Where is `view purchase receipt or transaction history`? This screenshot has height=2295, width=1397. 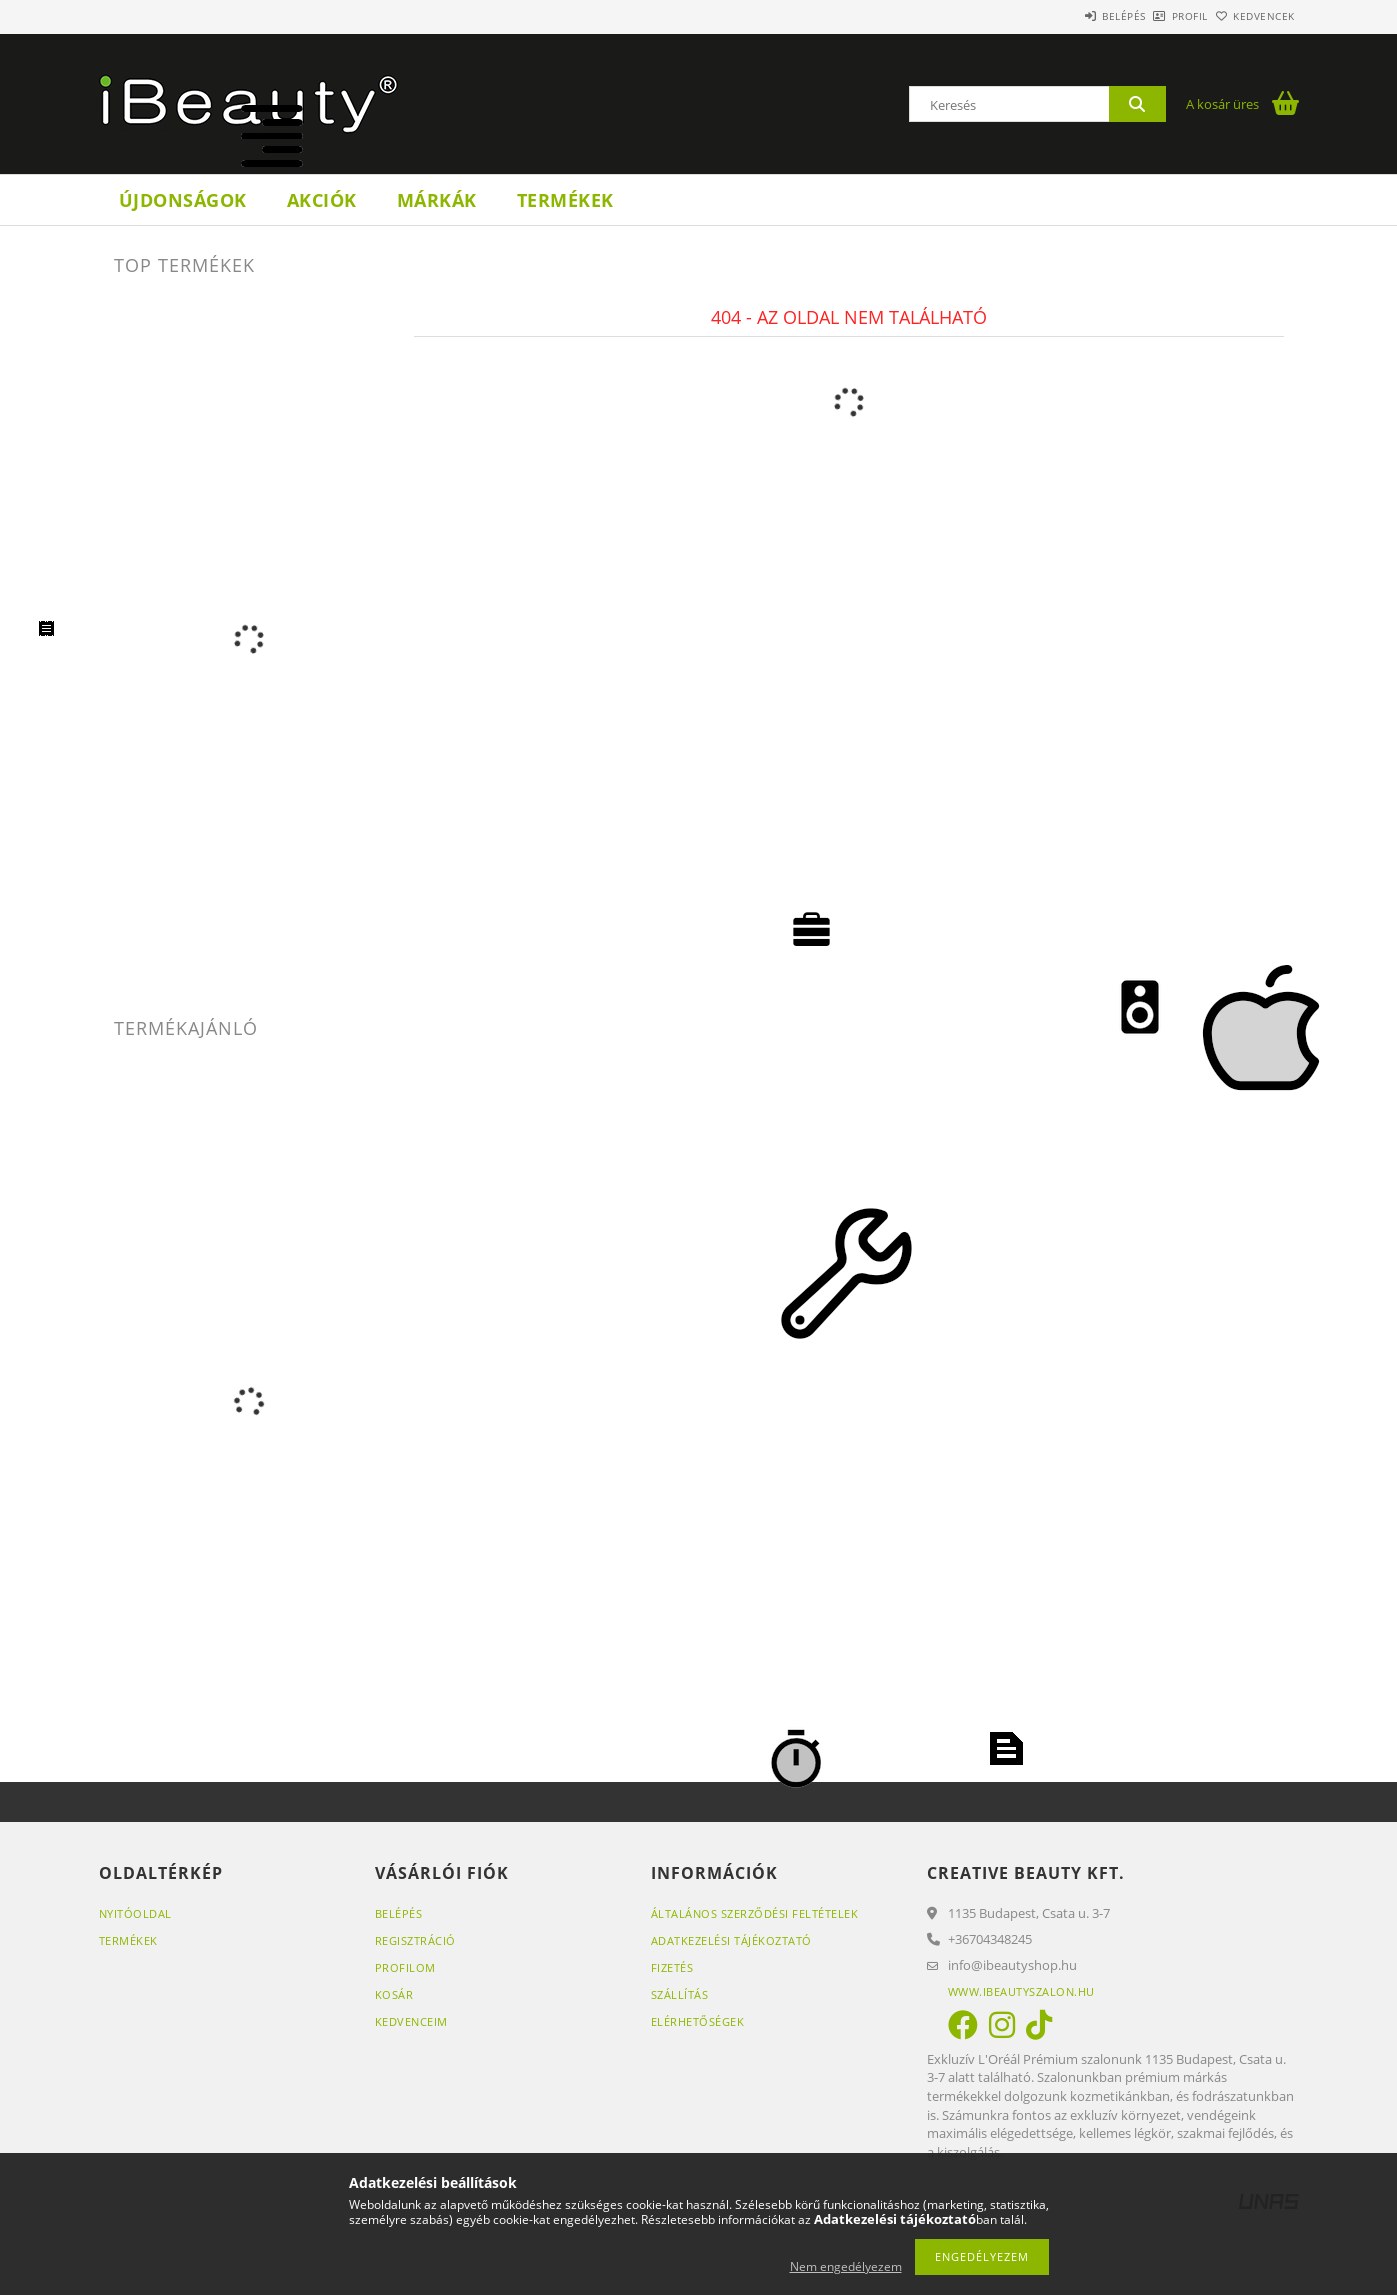 view purchase receipt or transaction history is located at coordinates (46, 628).